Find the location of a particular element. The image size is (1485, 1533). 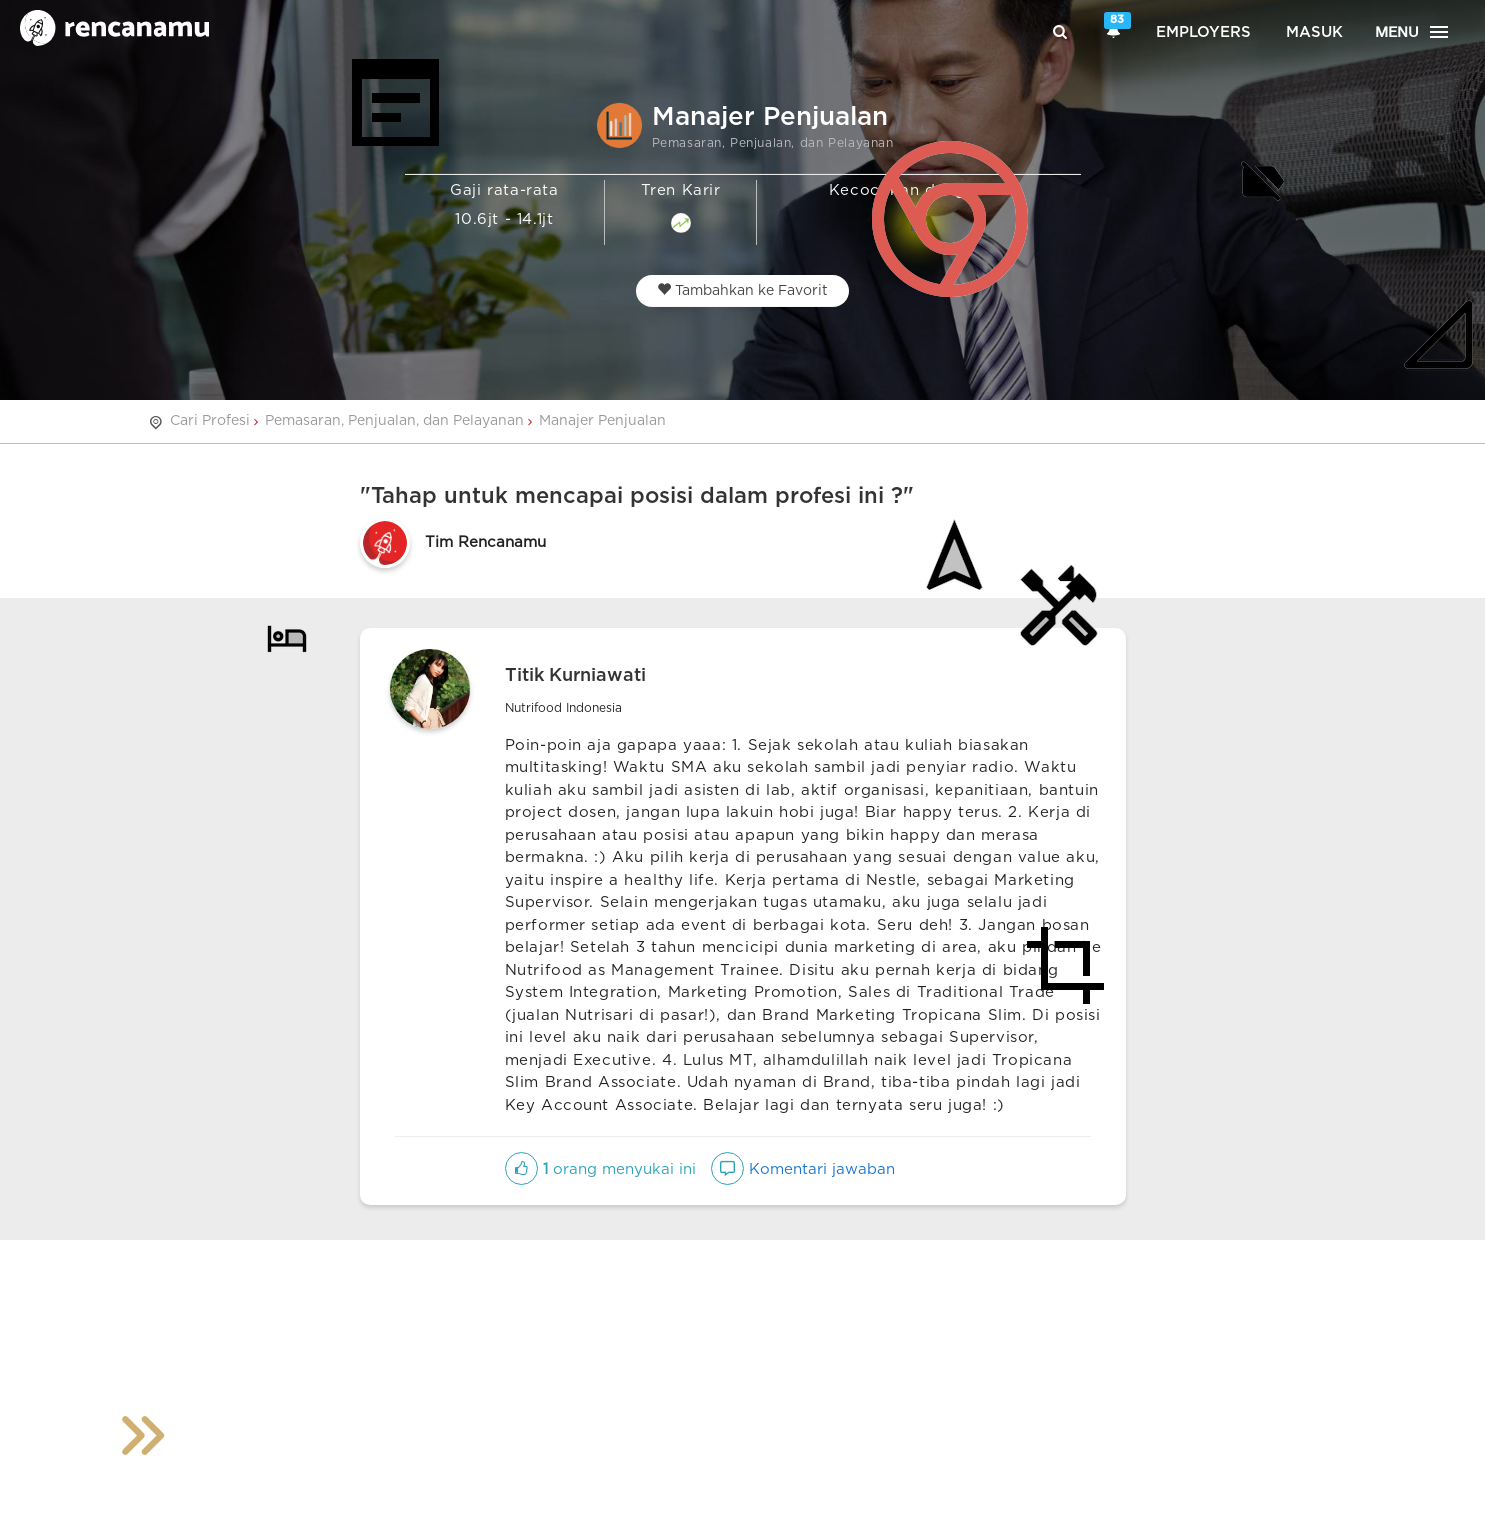

open rich text editor is located at coordinates (396, 103).